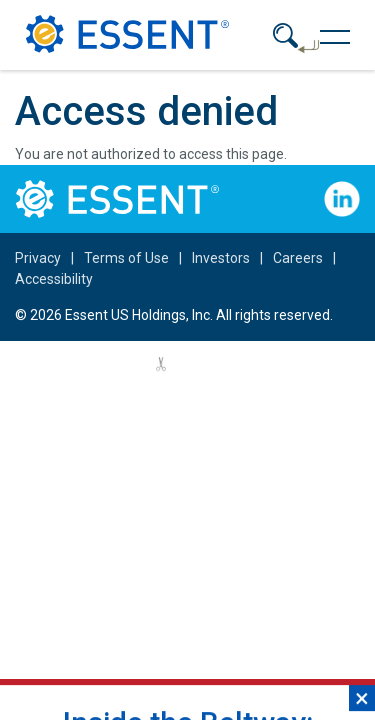  Describe the element at coordinates (161, 364) in the screenshot. I see `cut selected content to clipboard` at that location.